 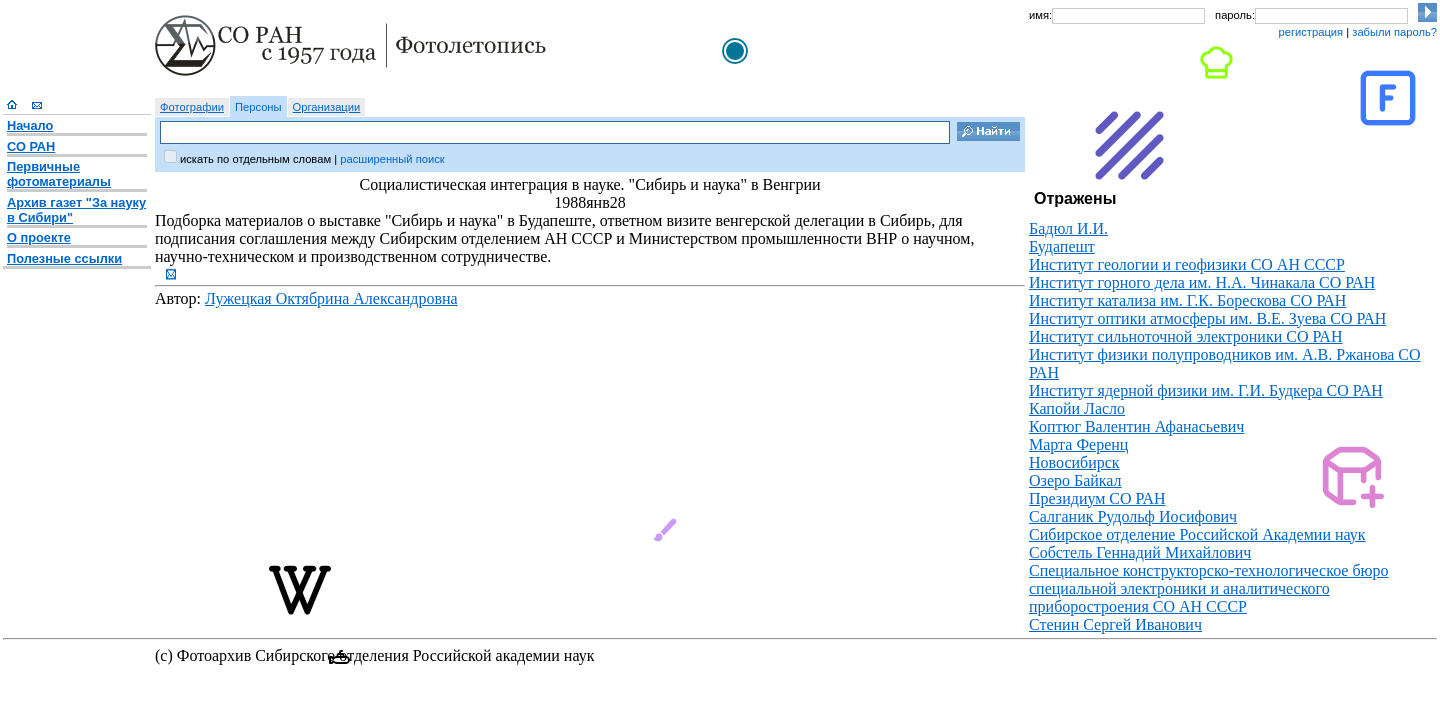 What do you see at coordinates (1388, 98) in the screenshot?
I see `facebook app or social media shortcut` at bounding box center [1388, 98].